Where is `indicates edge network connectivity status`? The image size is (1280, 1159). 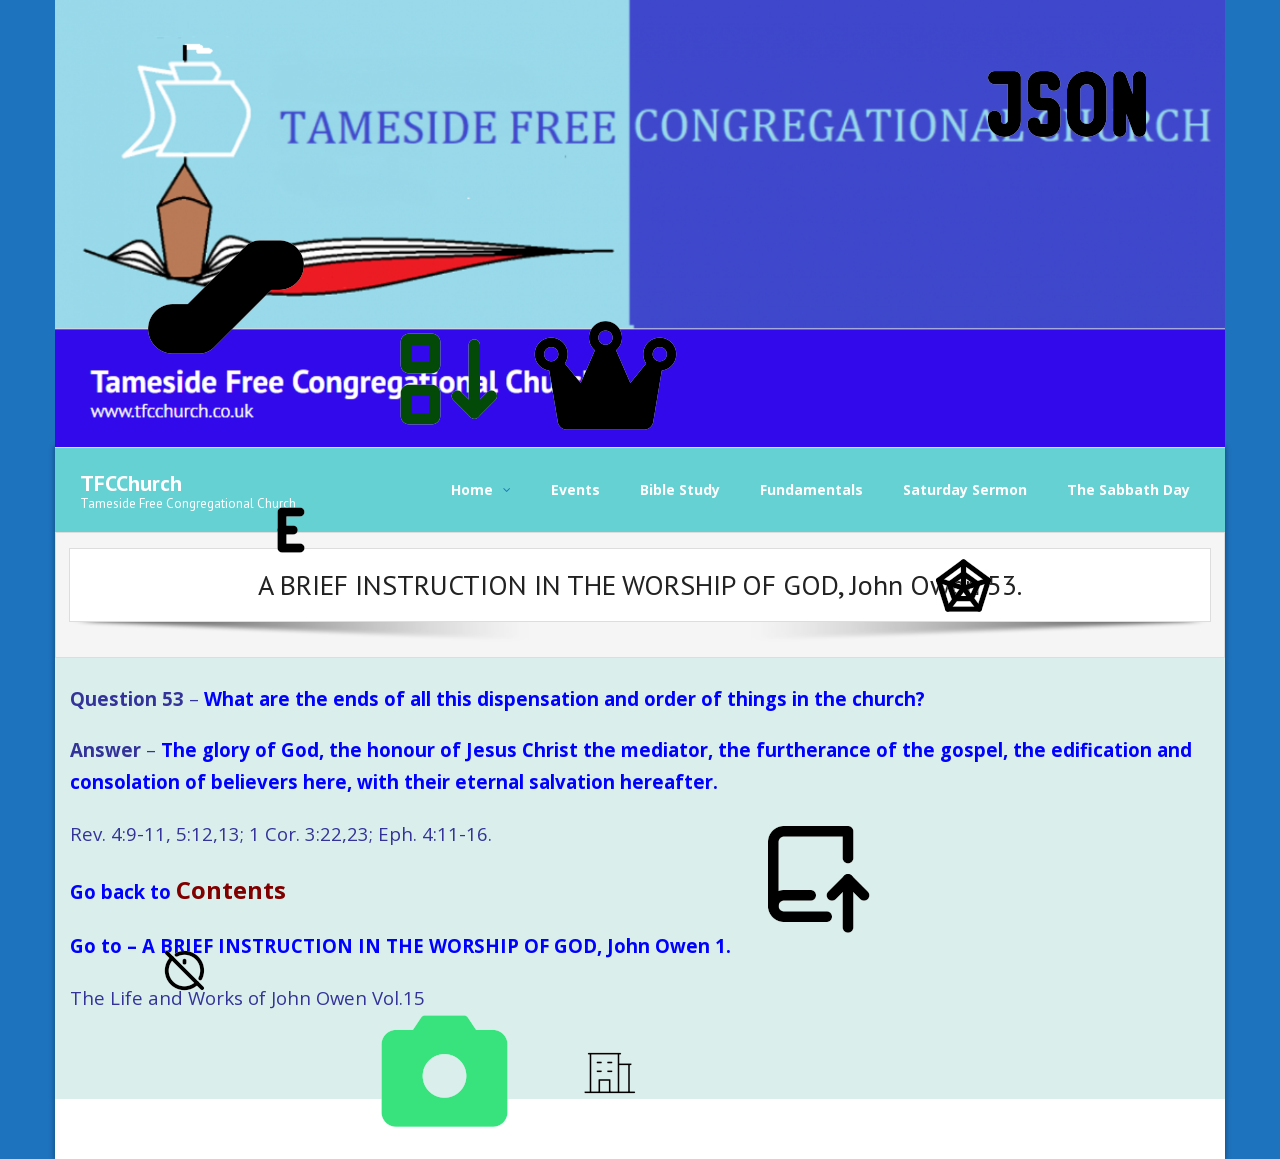 indicates edge network connectivity status is located at coordinates (291, 530).